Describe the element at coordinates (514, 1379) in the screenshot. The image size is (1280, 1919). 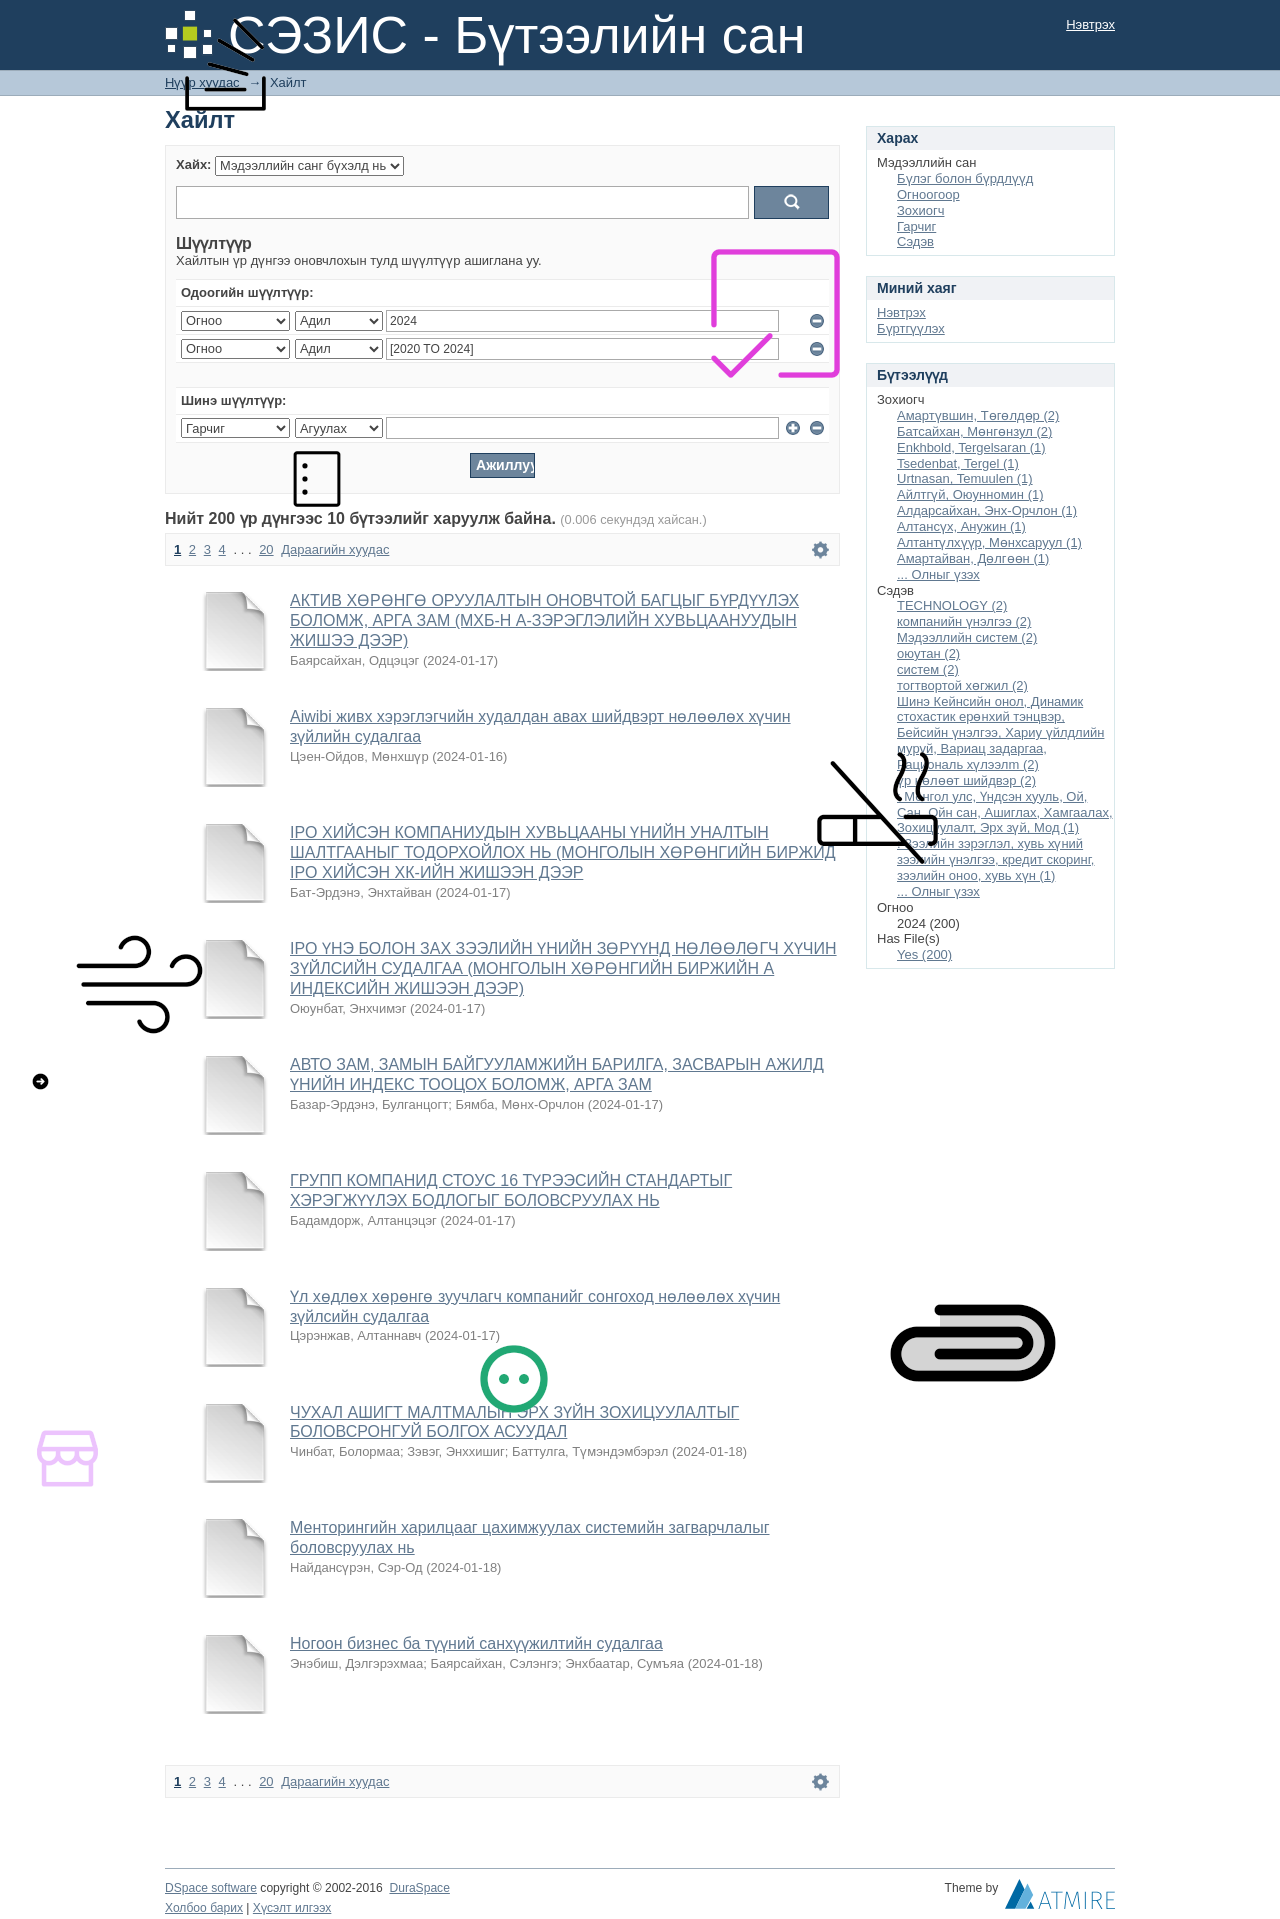
I see `open more options menu` at that location.